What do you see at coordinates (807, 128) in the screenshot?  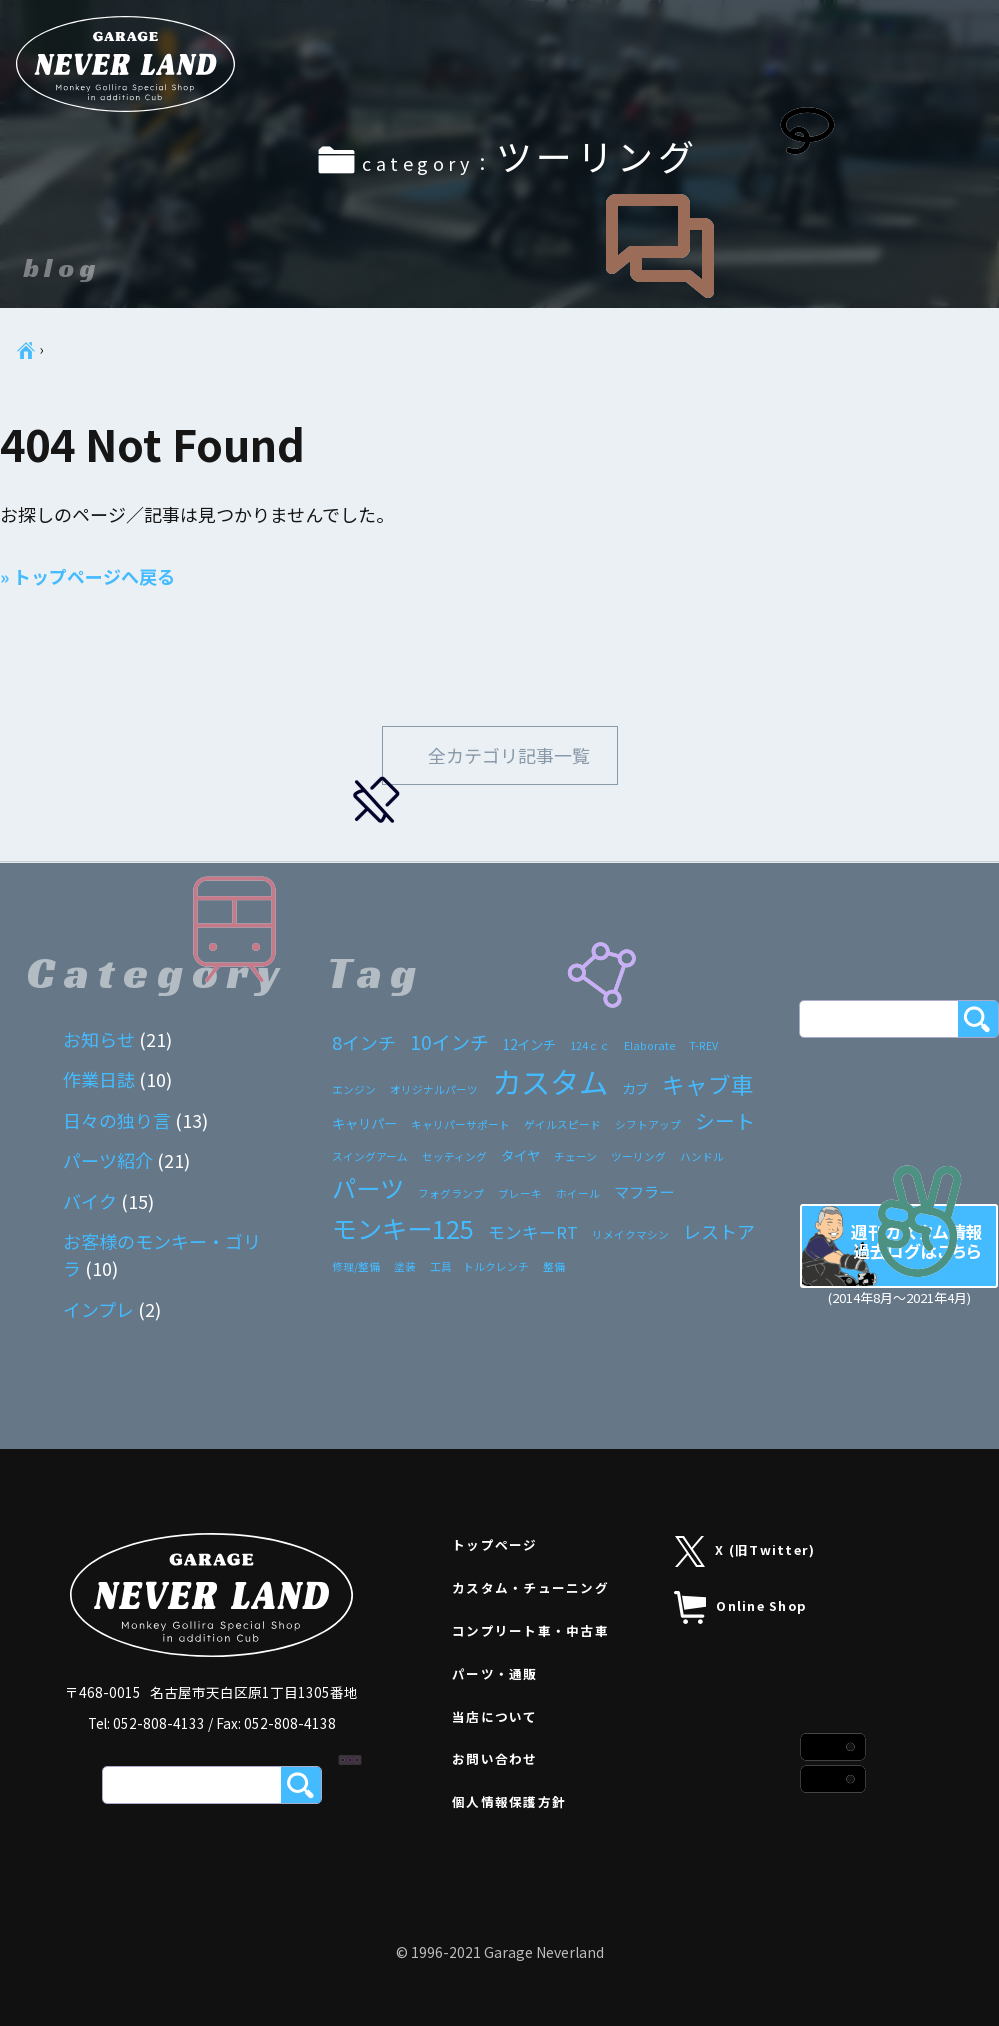 I see `freehand selection tool` at bounding box center [807, 128].